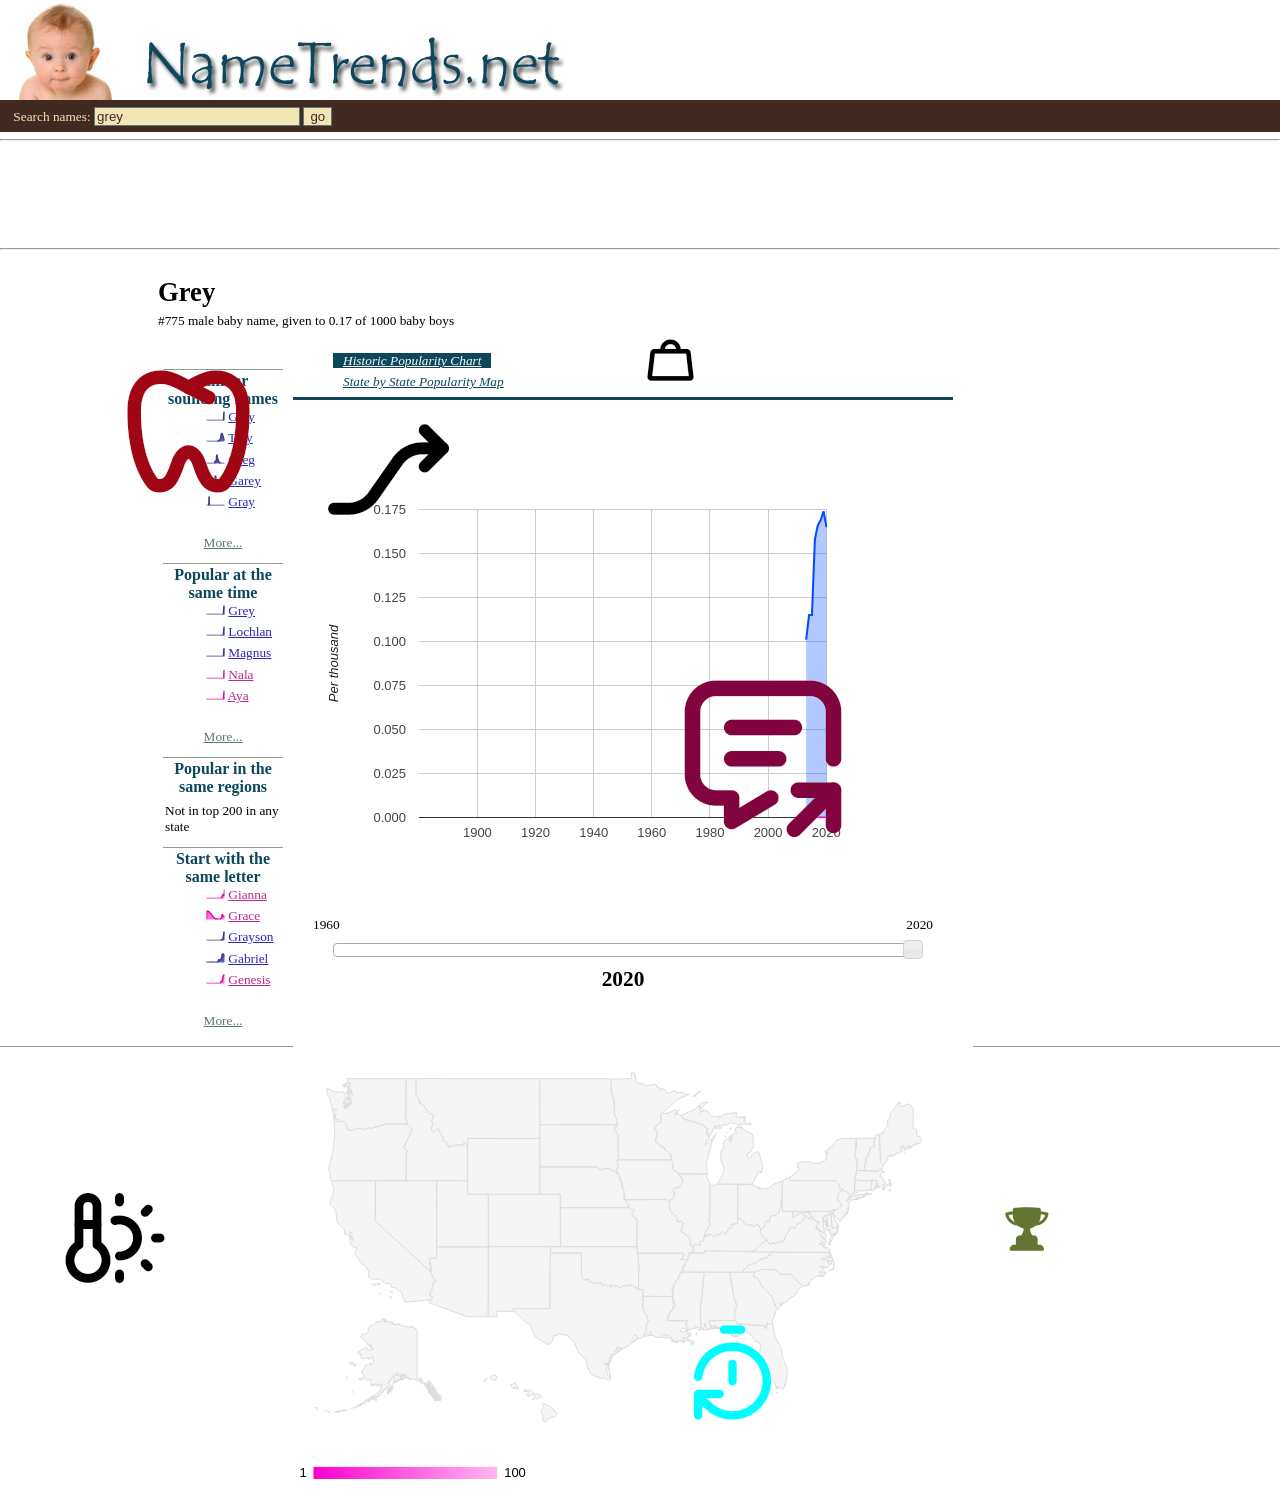  What do you see at coordinates (1027, 1229) in the screenshot?
I see `view achievements or awards` at bounding box center [1027, 1229].